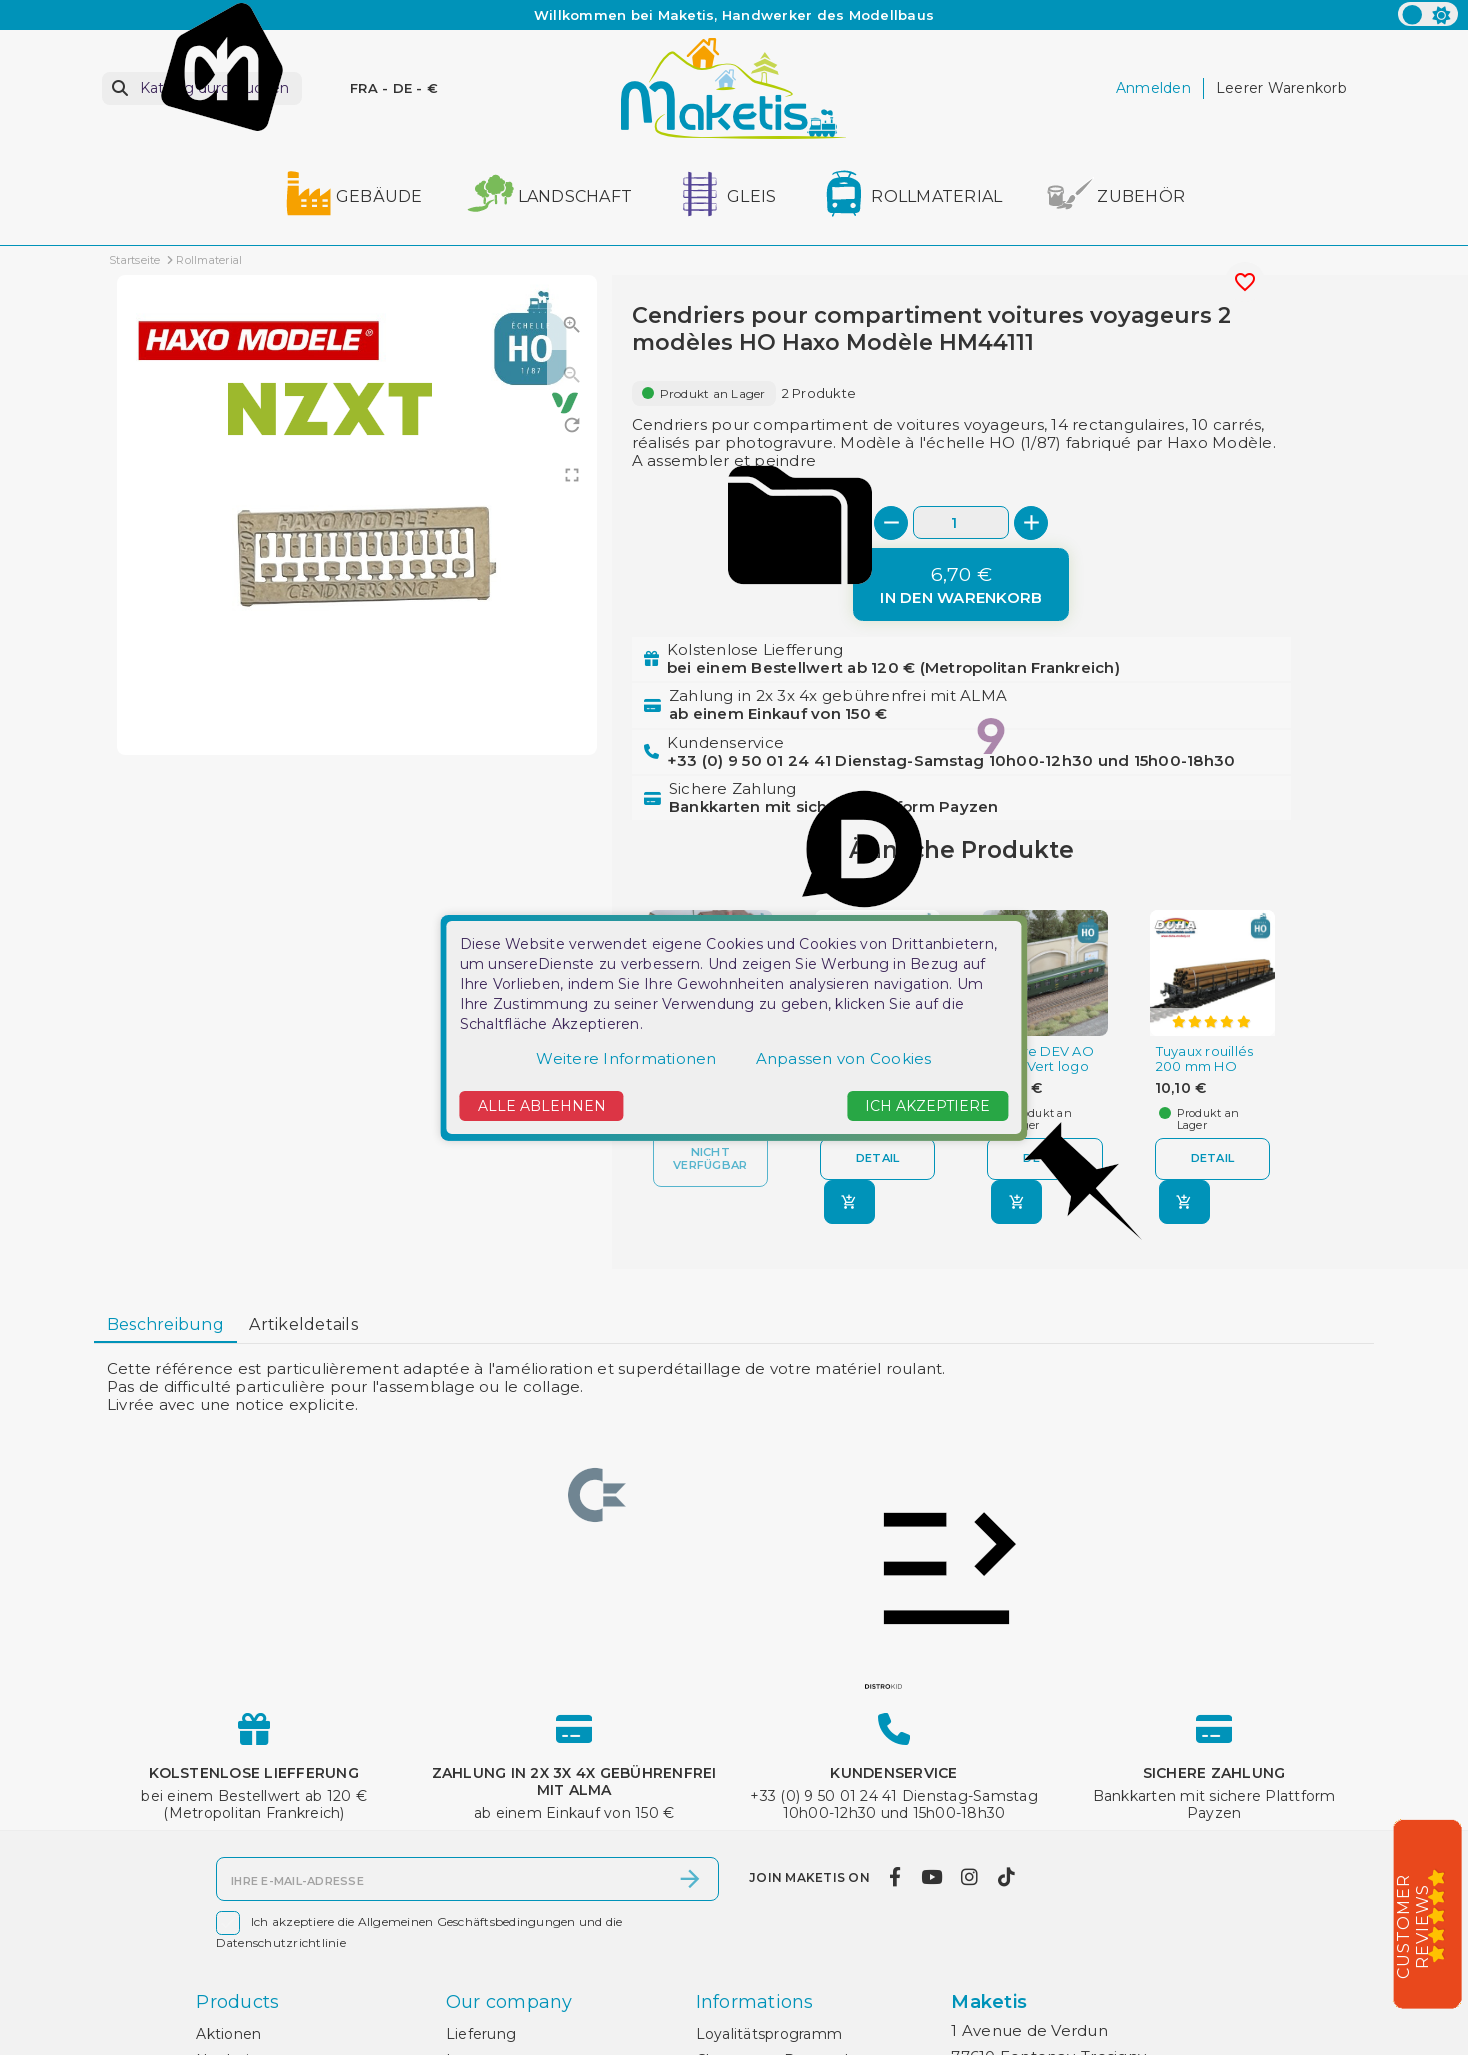 The height and width of the screenshot is (2055, 1468). Describe the element at coordinates (330, 409) in the screenshot. I see `NZXT brand logo` at that location.